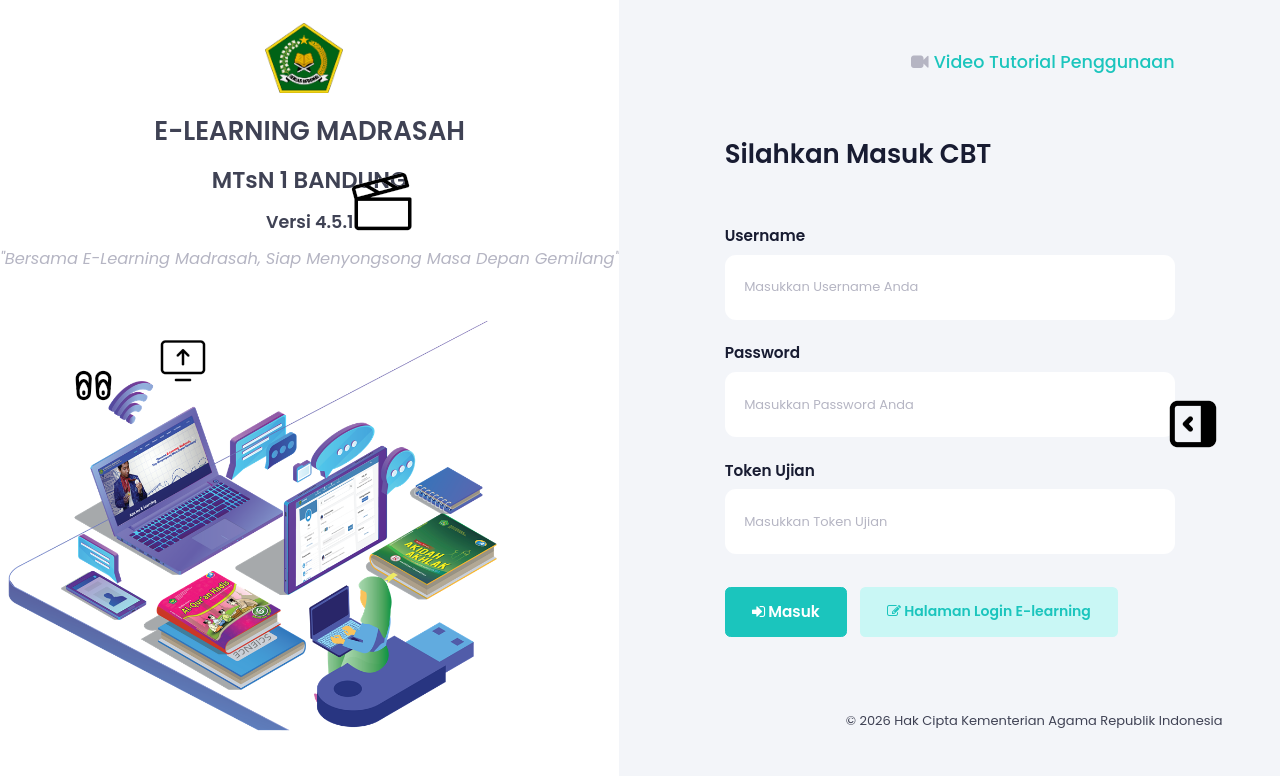  Describe the element at coordinates (93, 385) in the screenshot. I see `browse beach or summer footwear` at that location.